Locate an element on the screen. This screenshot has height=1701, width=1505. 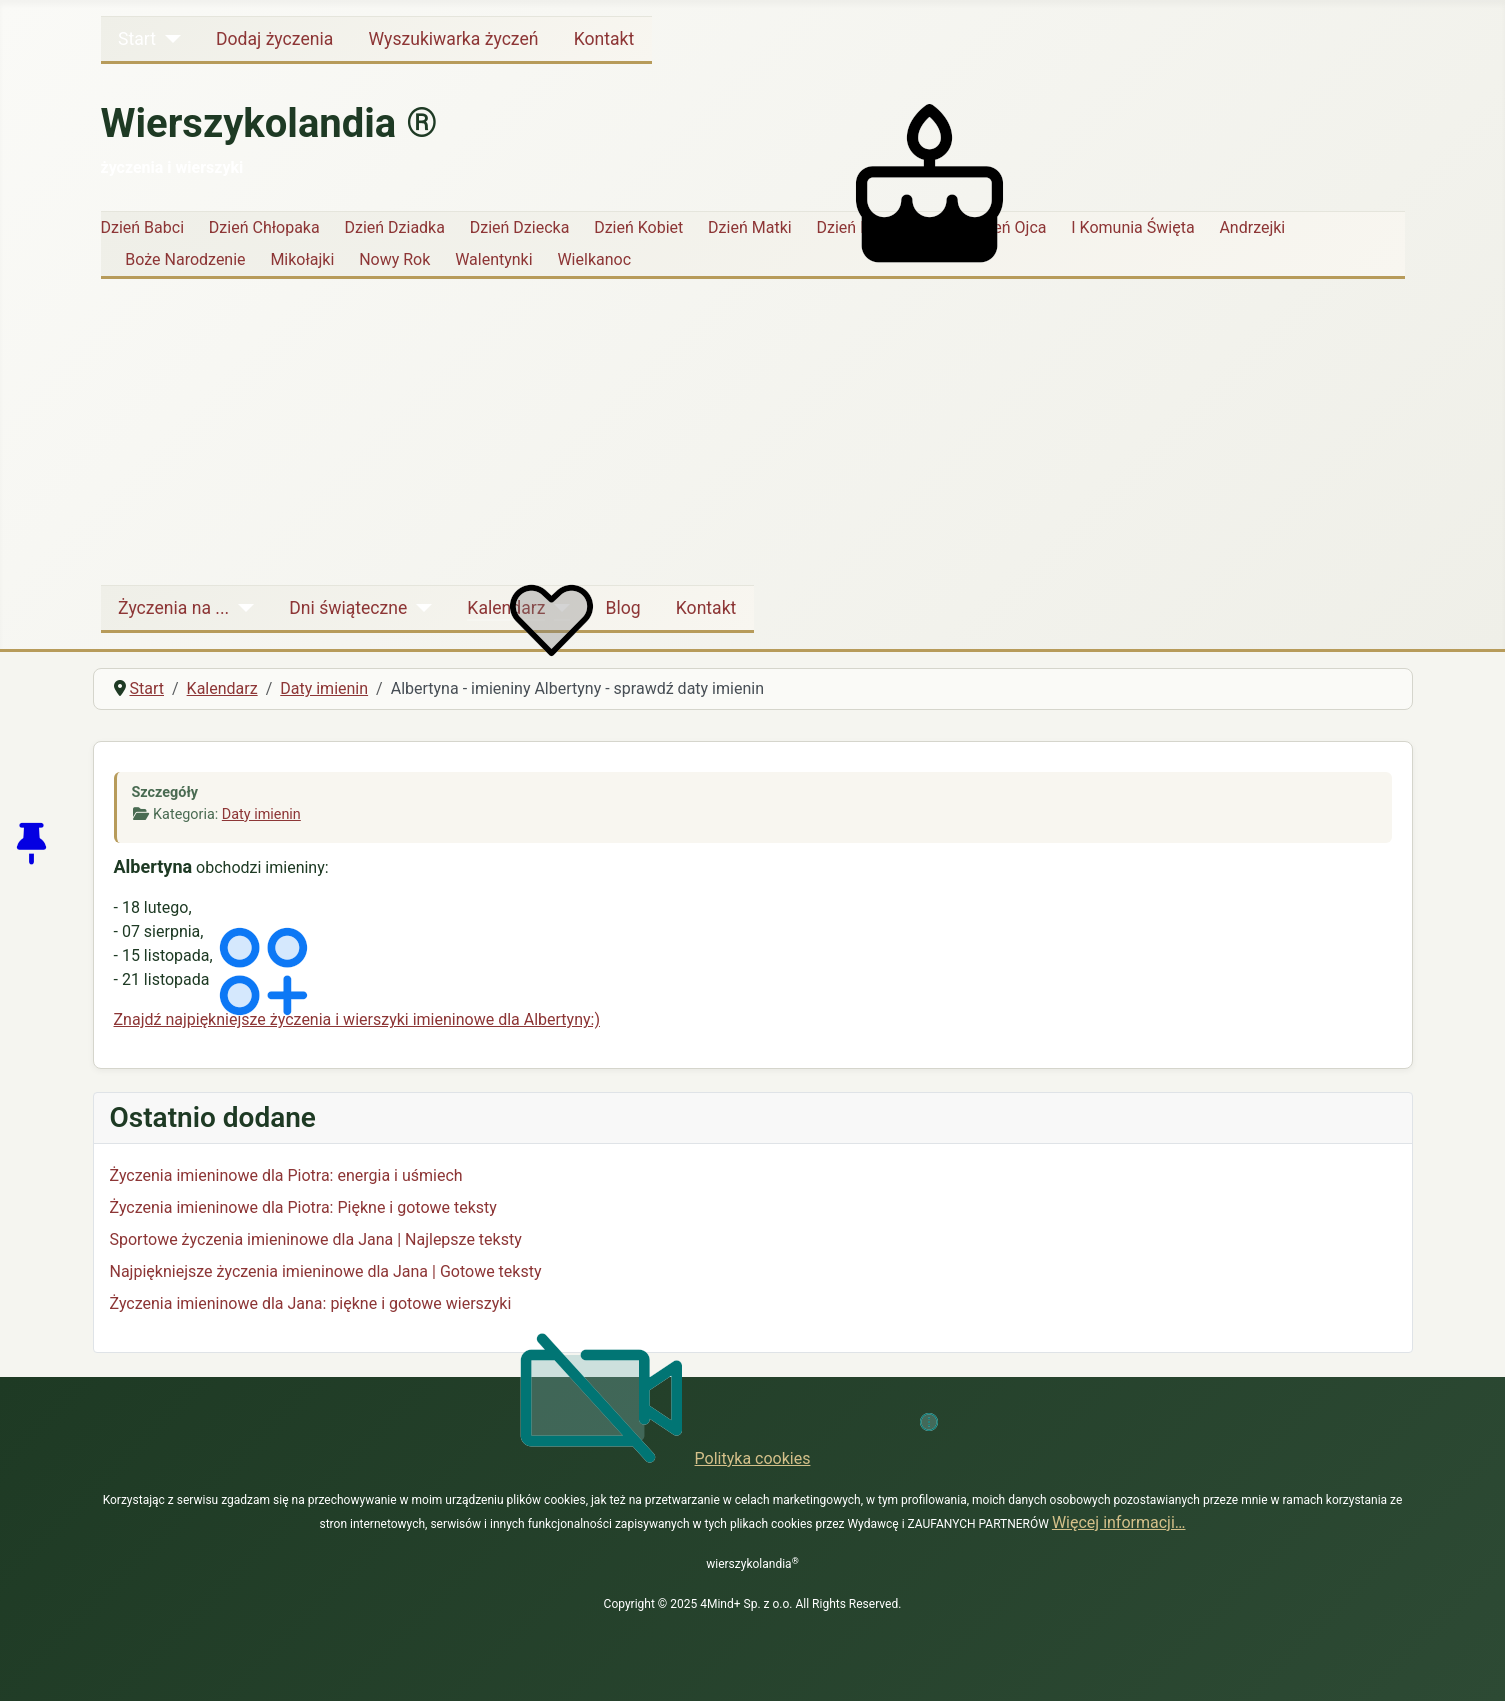
open more options menu is located at coordinates (929, 1422).